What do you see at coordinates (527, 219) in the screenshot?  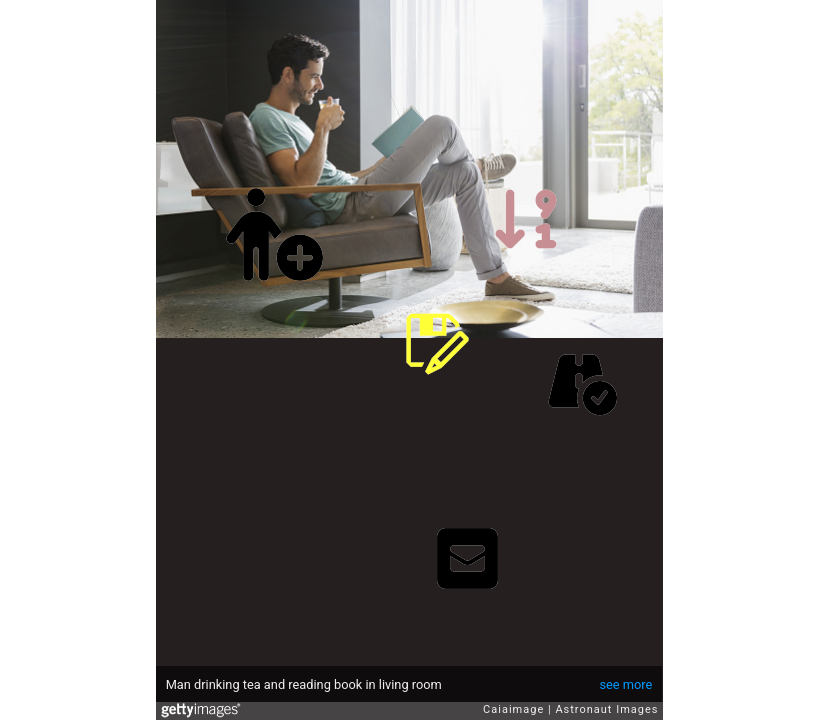 I see `sort numbers in descending order (9 to 1)` at bounding box center [527, 219].